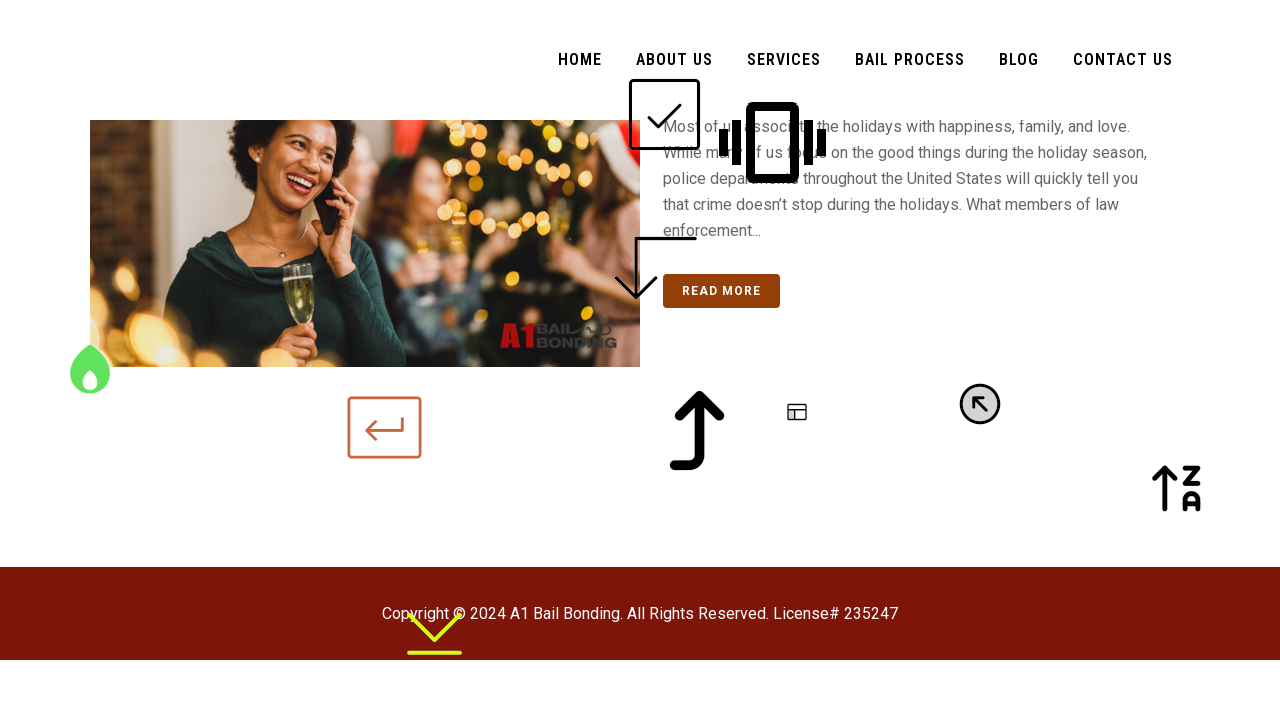  I want to click on mark task as complete, so click(664, 114).